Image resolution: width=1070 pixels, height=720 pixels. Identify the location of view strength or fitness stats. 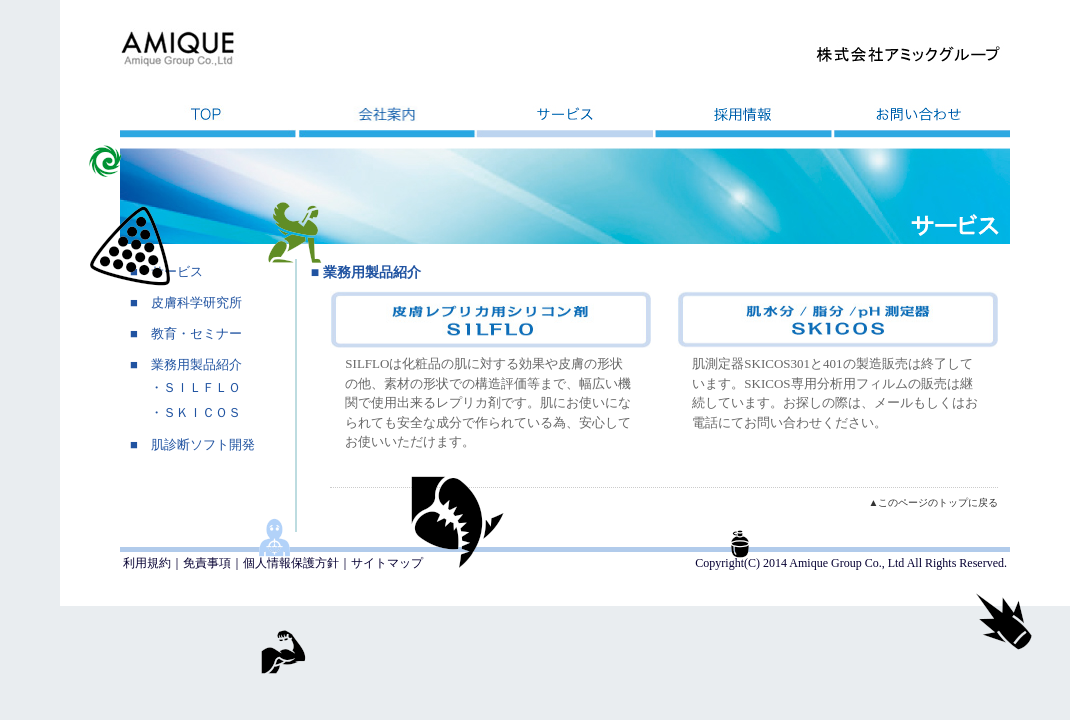
(283, 651).